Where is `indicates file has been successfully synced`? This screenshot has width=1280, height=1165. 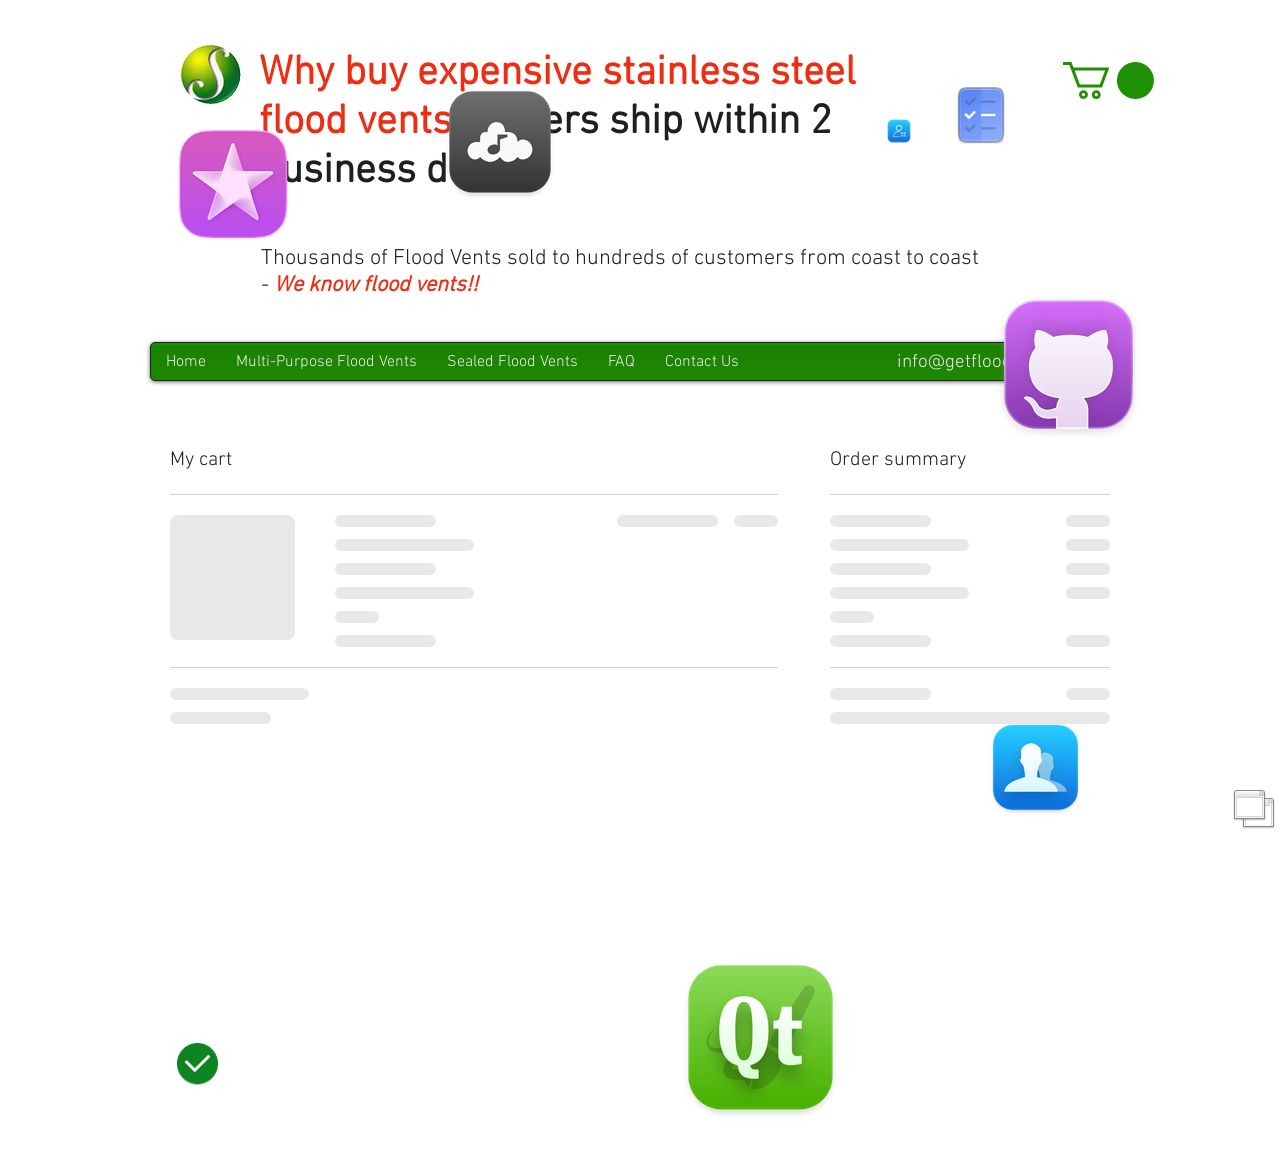 indicates file has been successfully synced is located at coordinates (197, 1063).